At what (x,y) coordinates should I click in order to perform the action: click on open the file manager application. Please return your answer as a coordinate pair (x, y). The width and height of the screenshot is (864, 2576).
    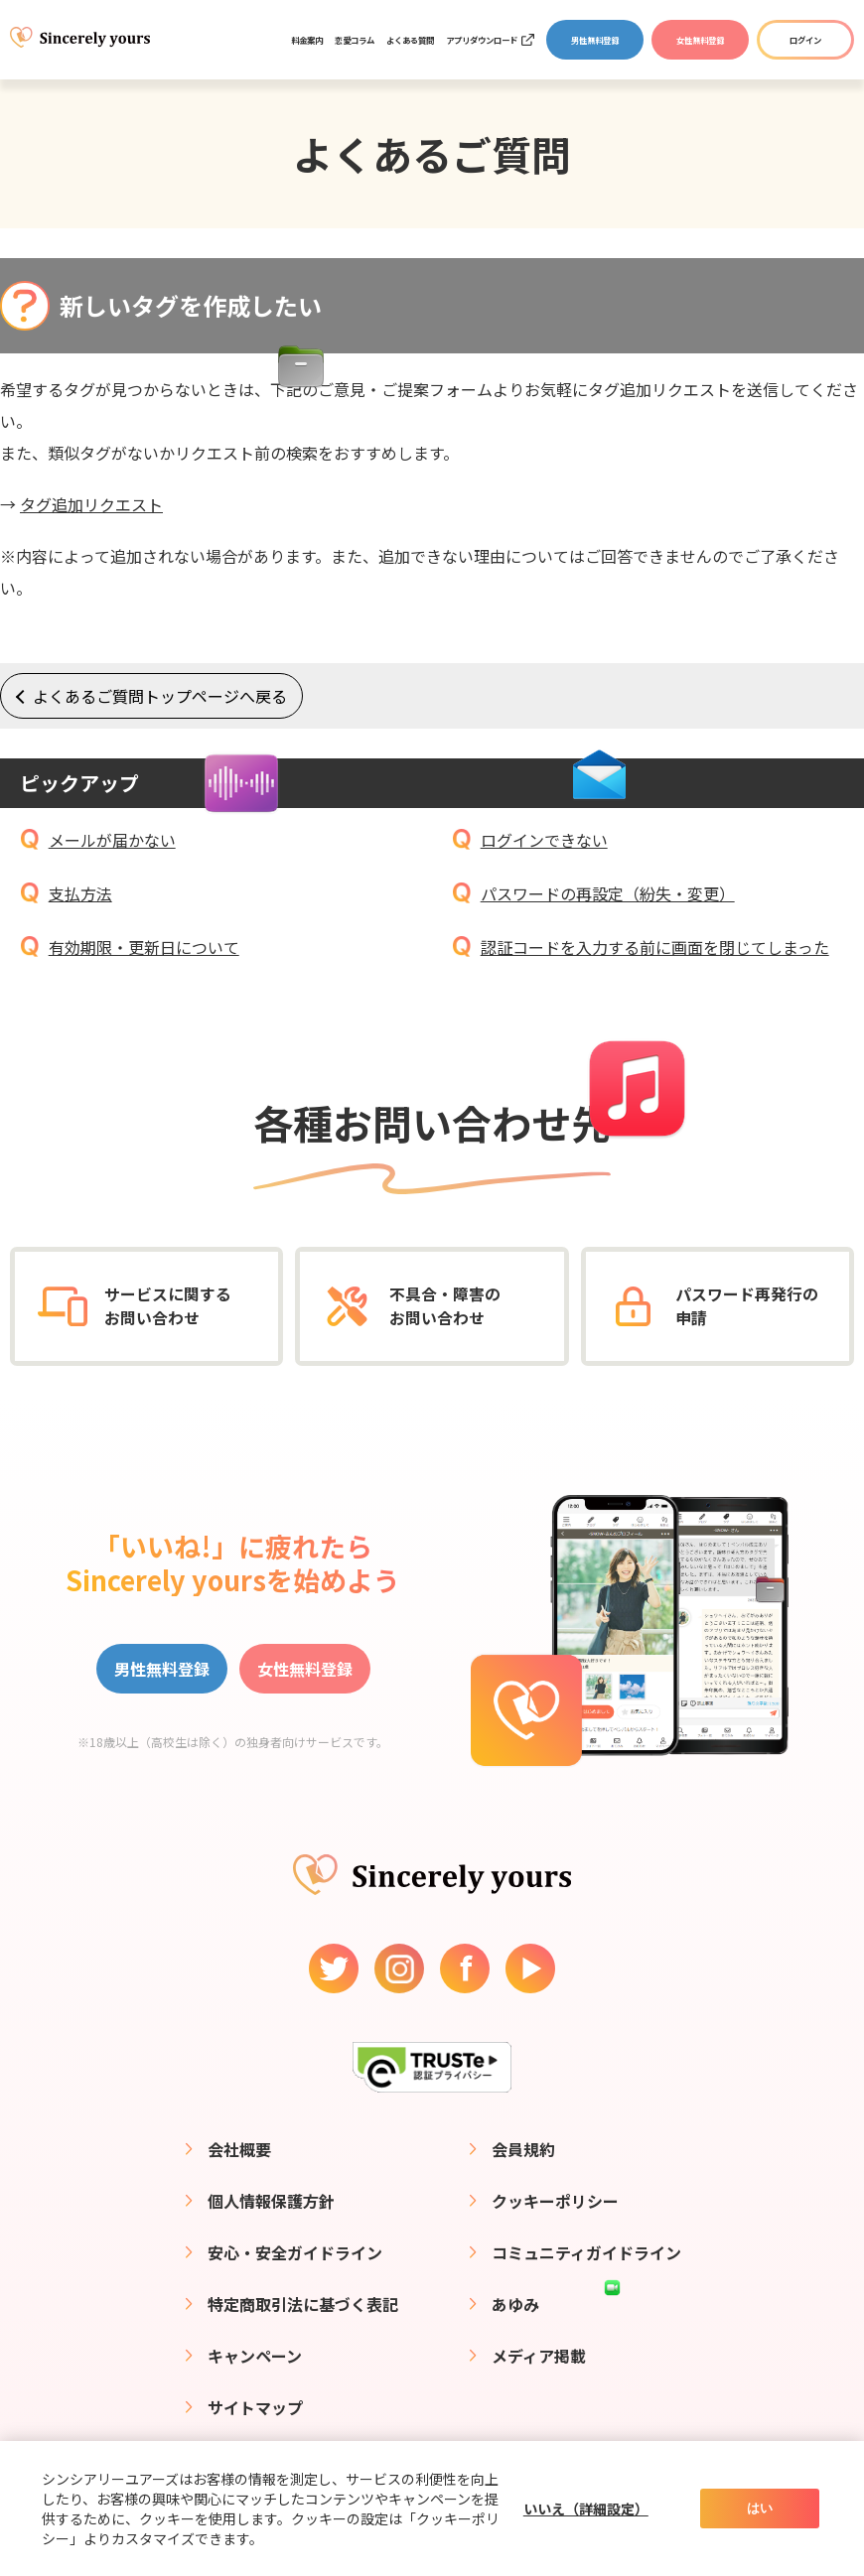
    Looking at the image, I should click on (301, 366).